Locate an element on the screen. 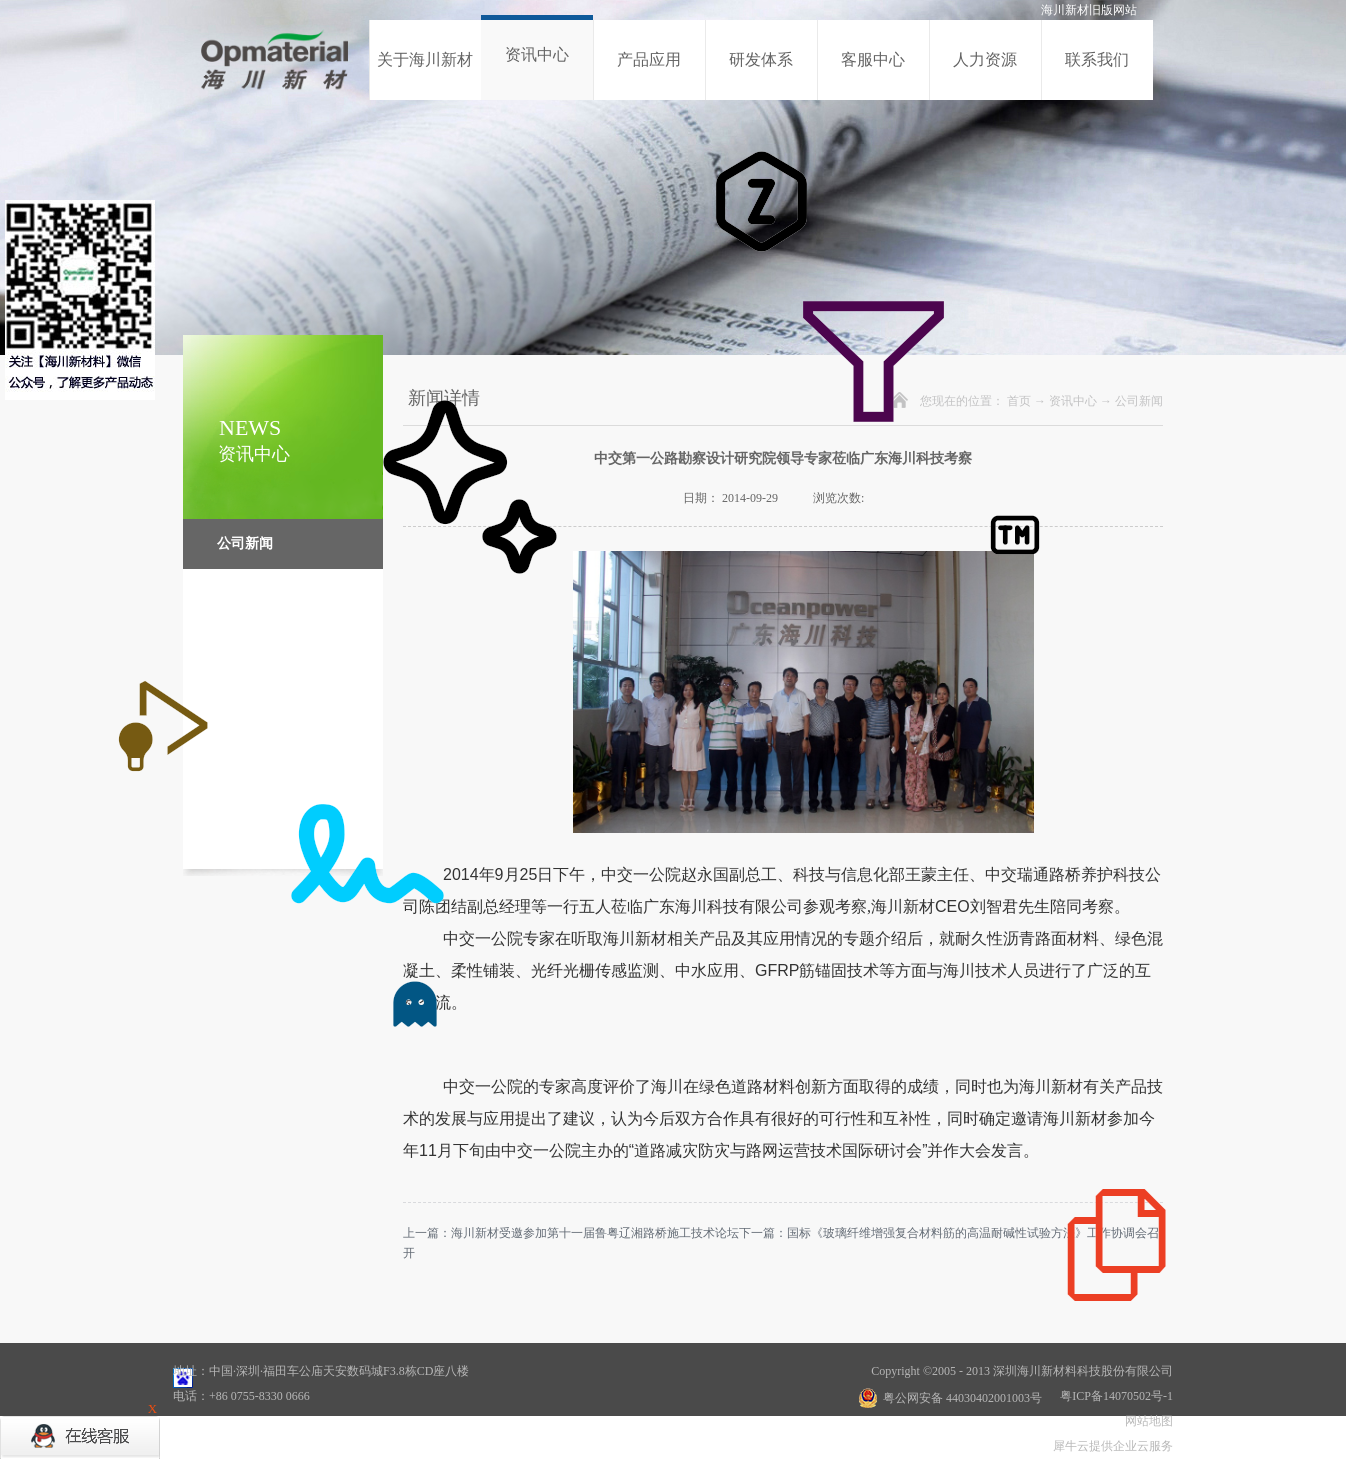  browse files in the explorer panel is located at coordinates (1119, 1245).